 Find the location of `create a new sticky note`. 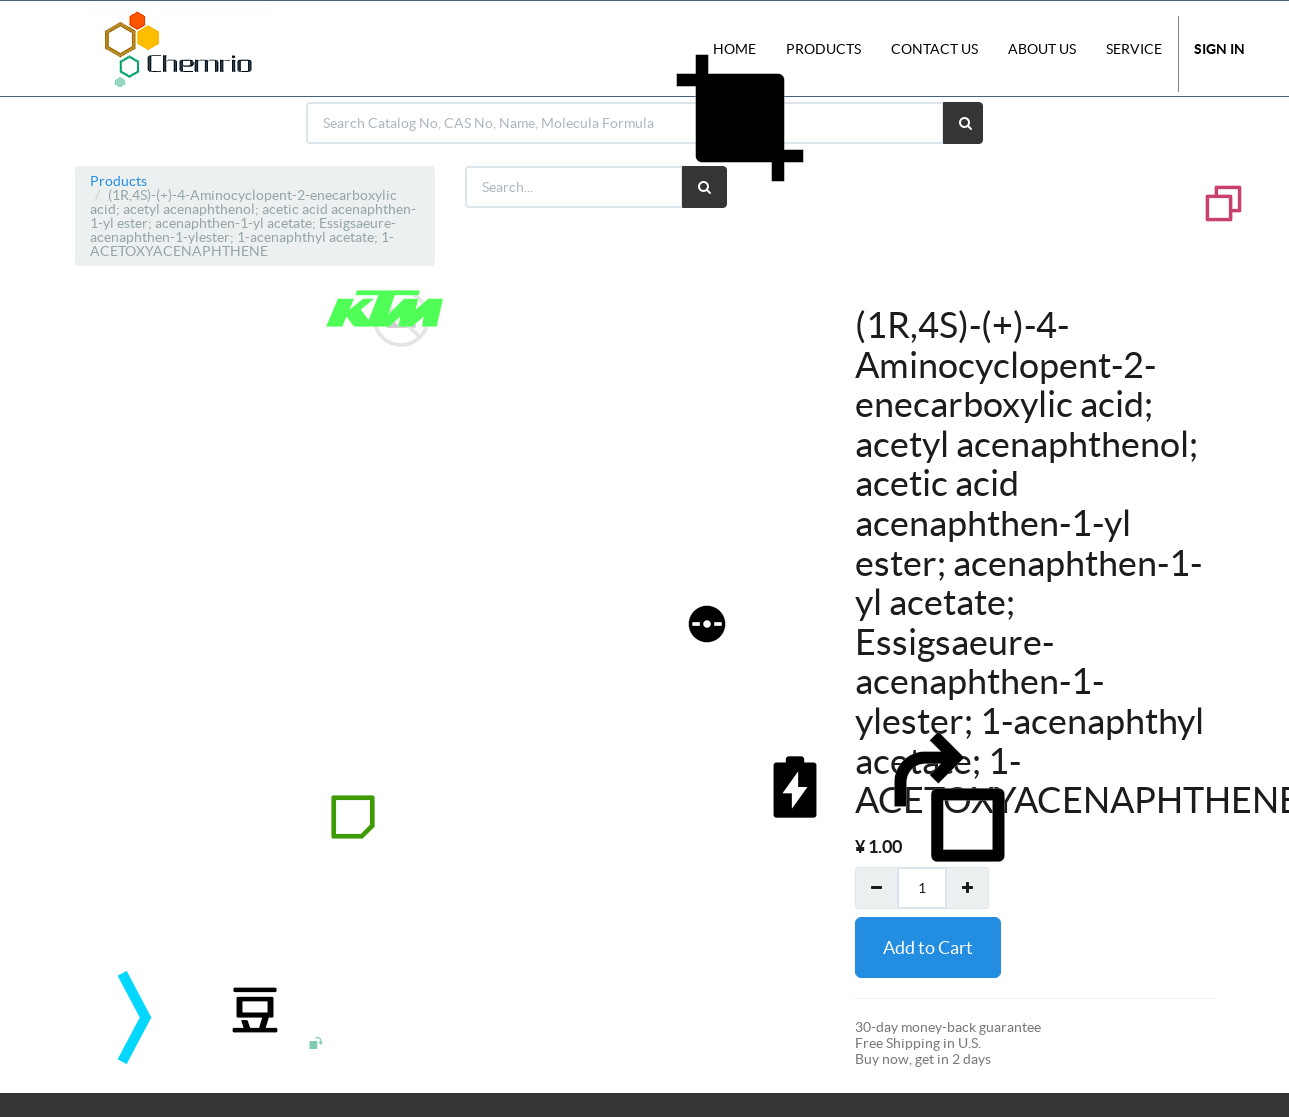

create a new sticky note is located at coordinates (353, 817).